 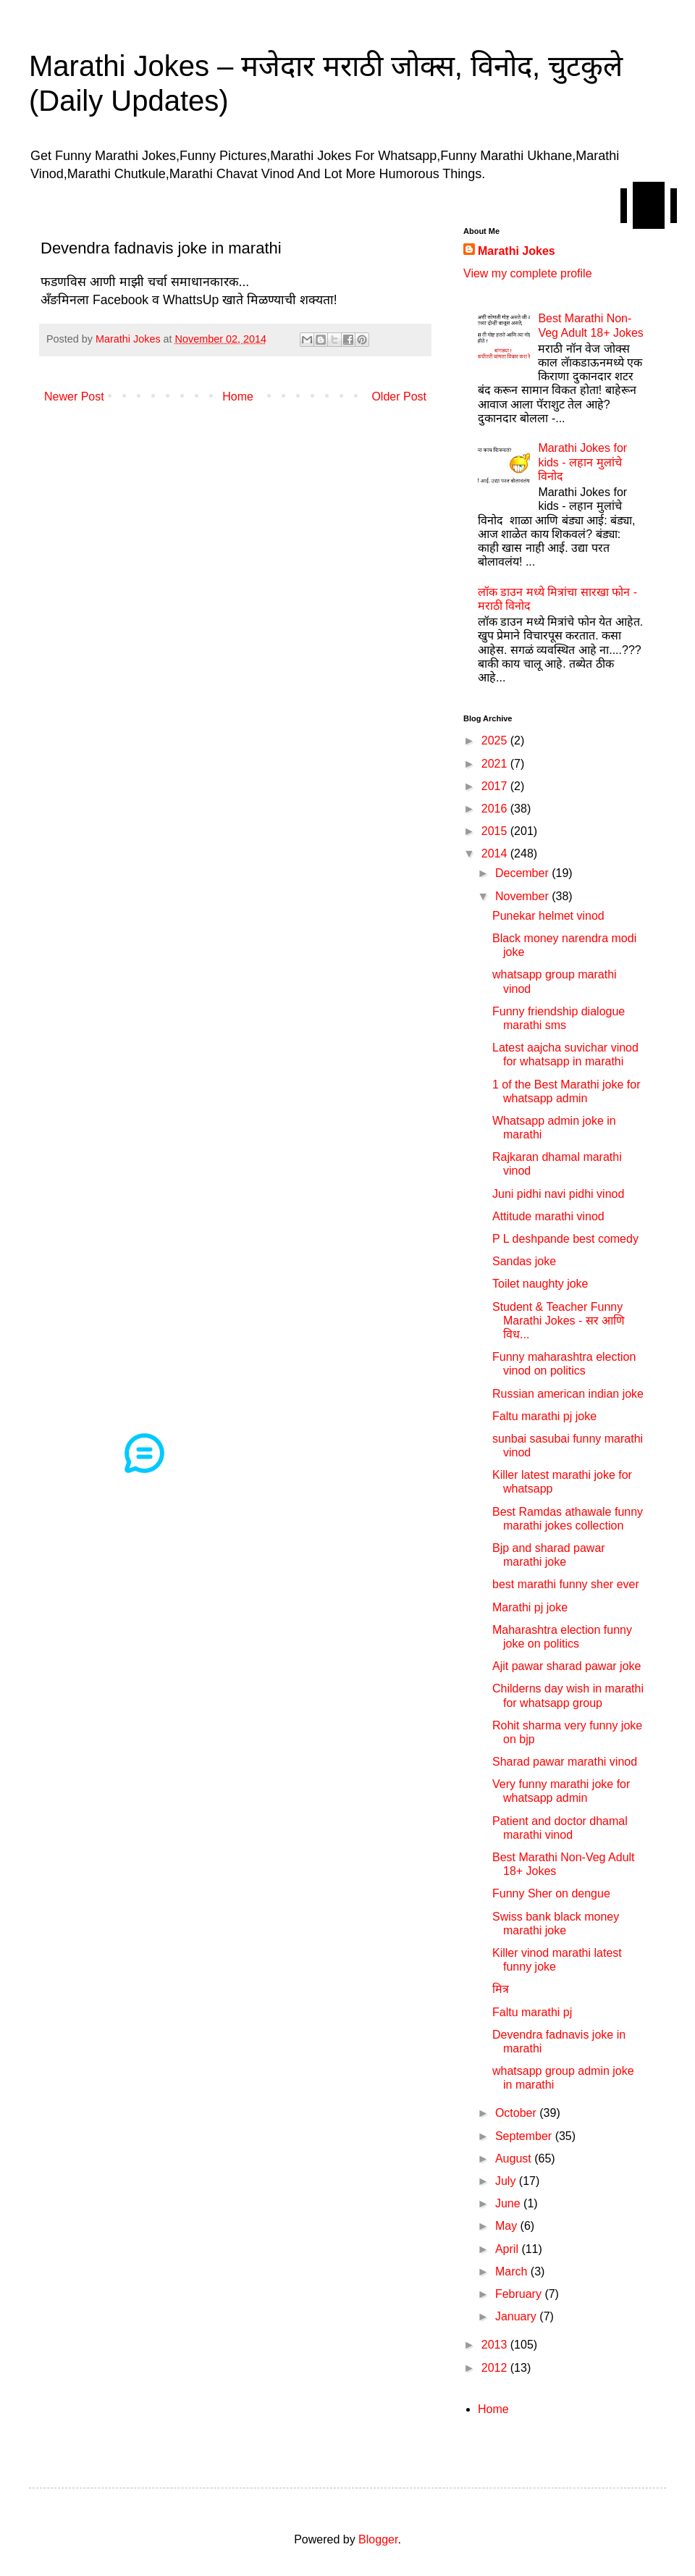 I want to click on open chat or messaging, so click(x=144, y=1453).